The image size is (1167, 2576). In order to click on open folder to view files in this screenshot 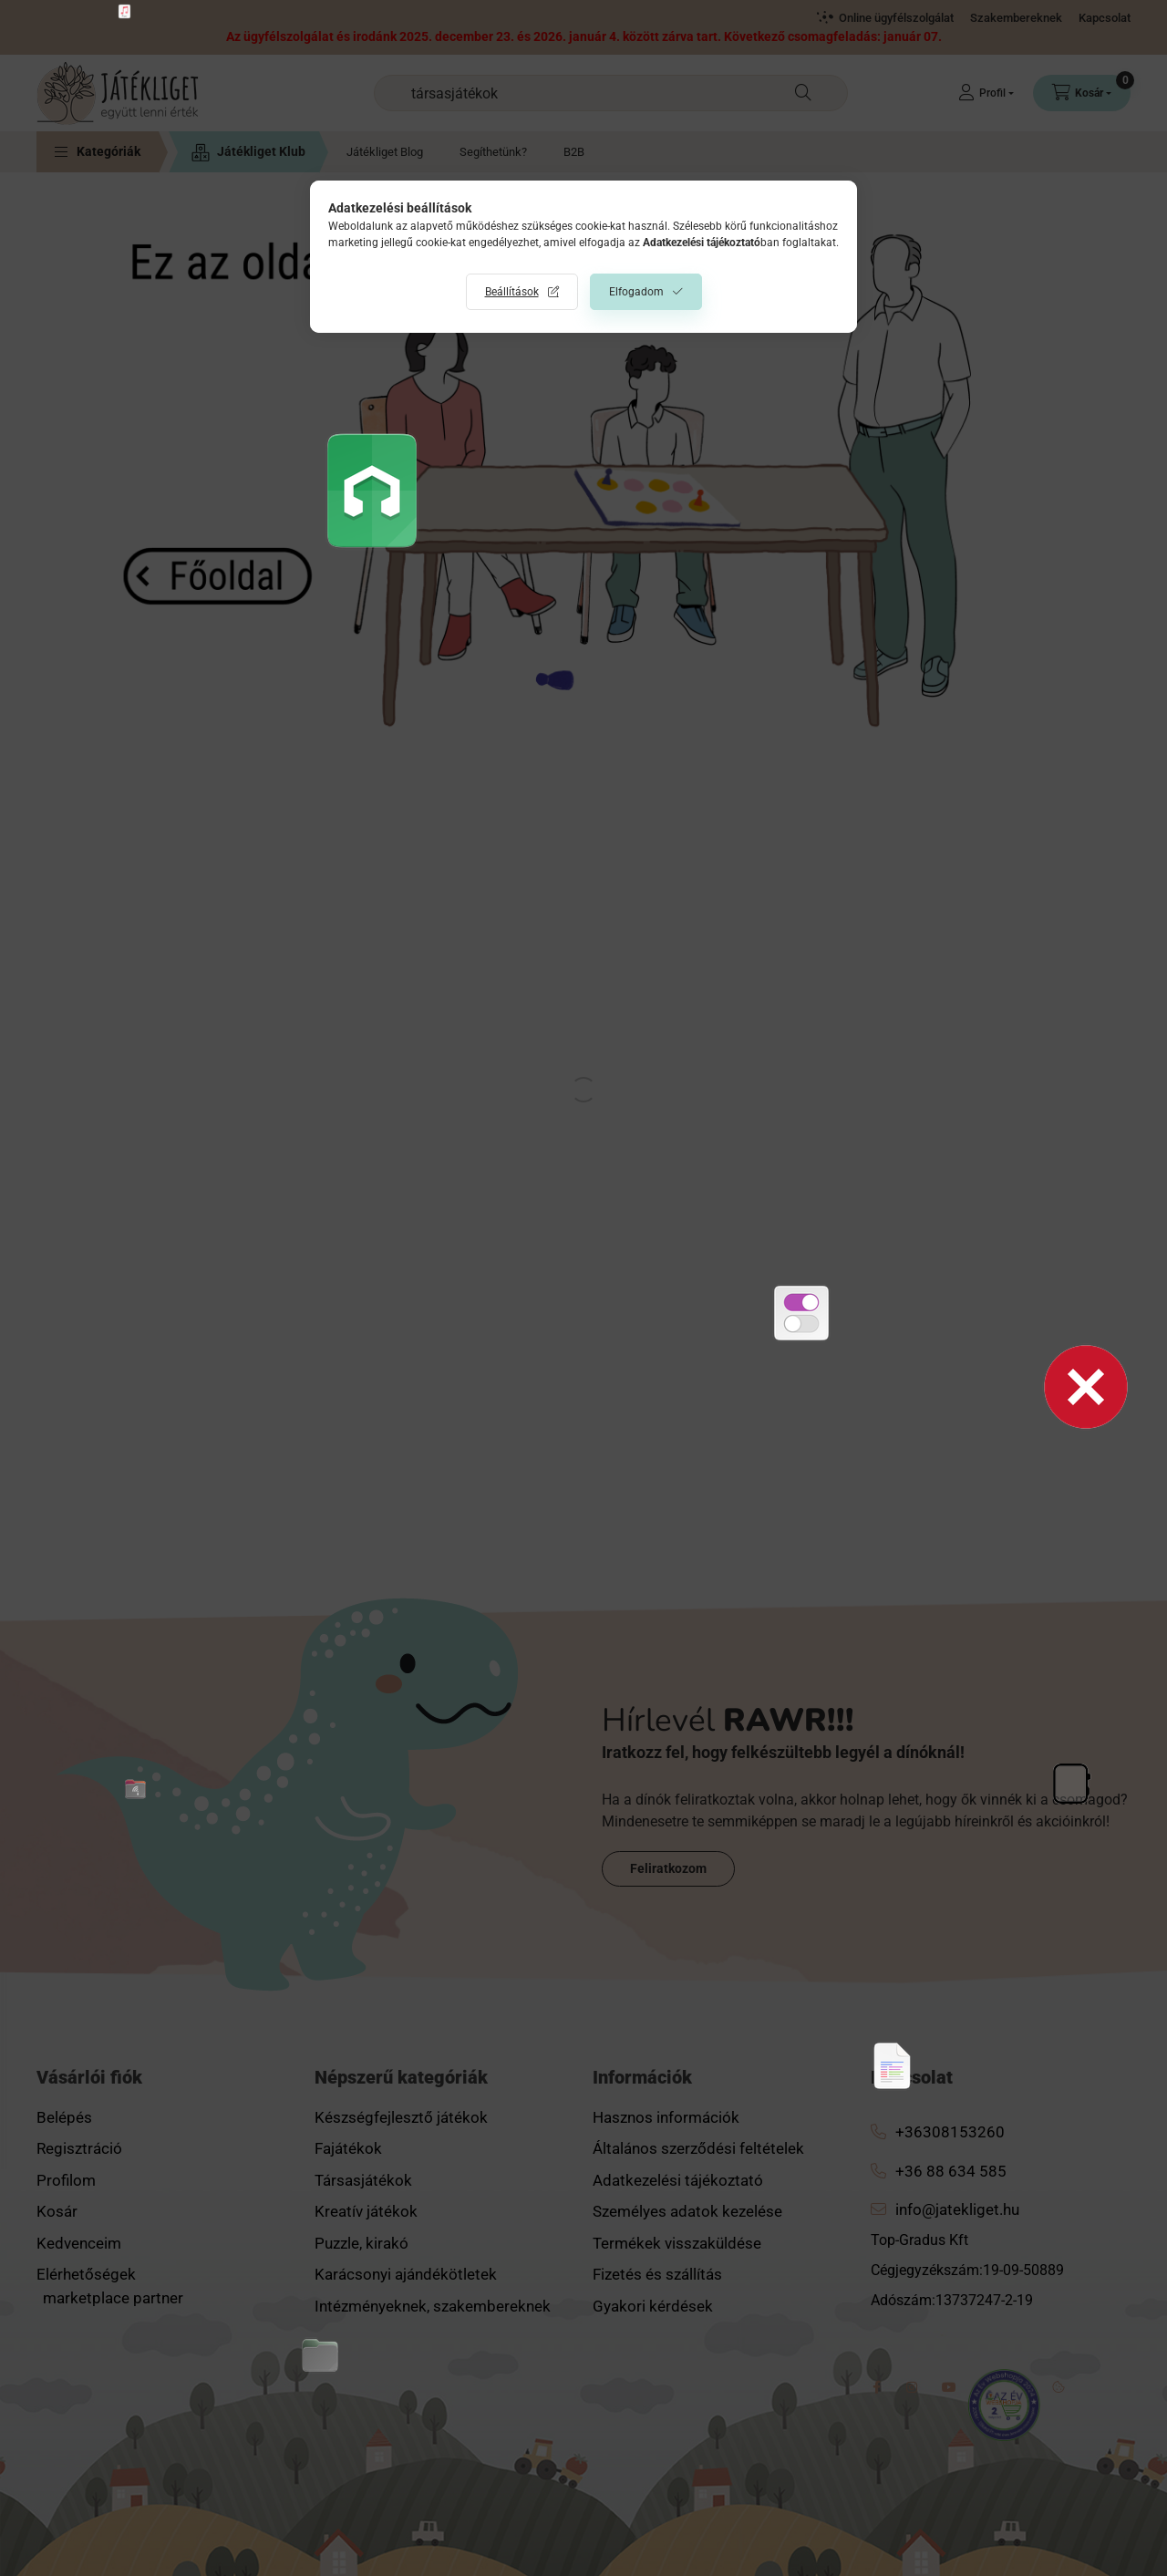, I will do `click(320, 2355)`.